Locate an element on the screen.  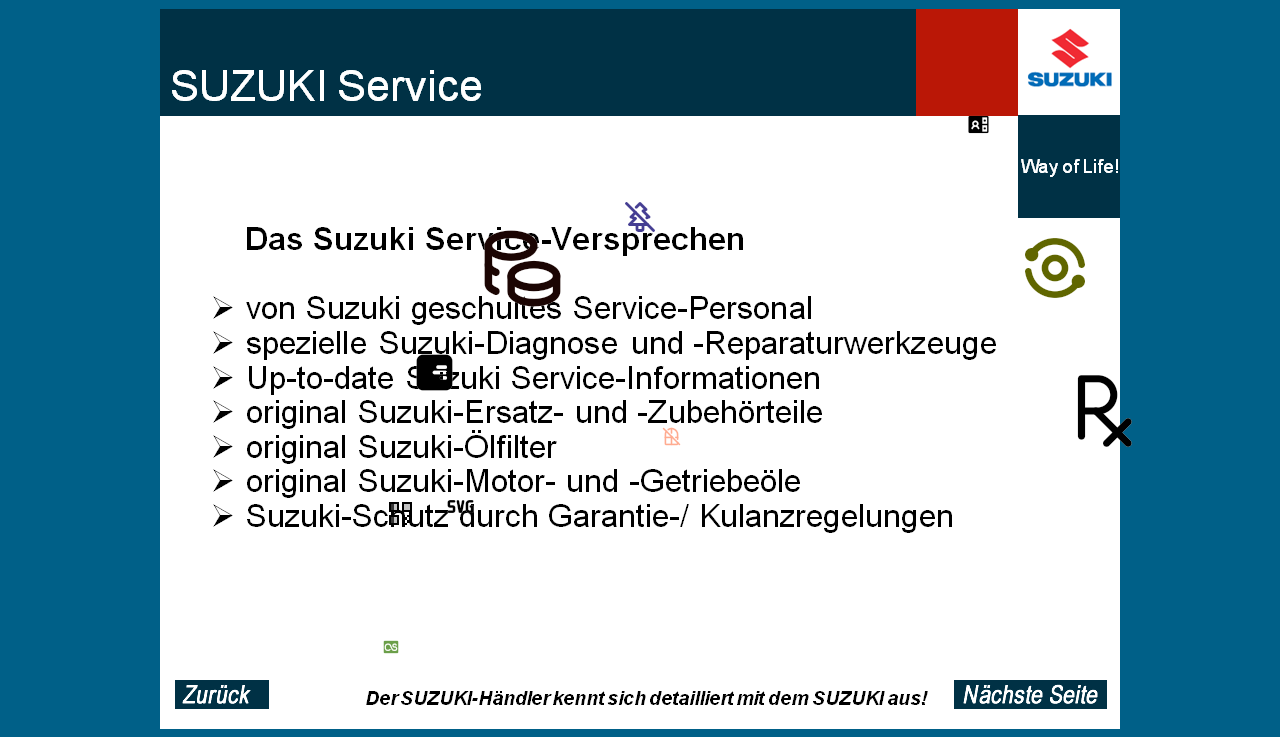
open Last.fm app or website is located at coordinates (391, 647).